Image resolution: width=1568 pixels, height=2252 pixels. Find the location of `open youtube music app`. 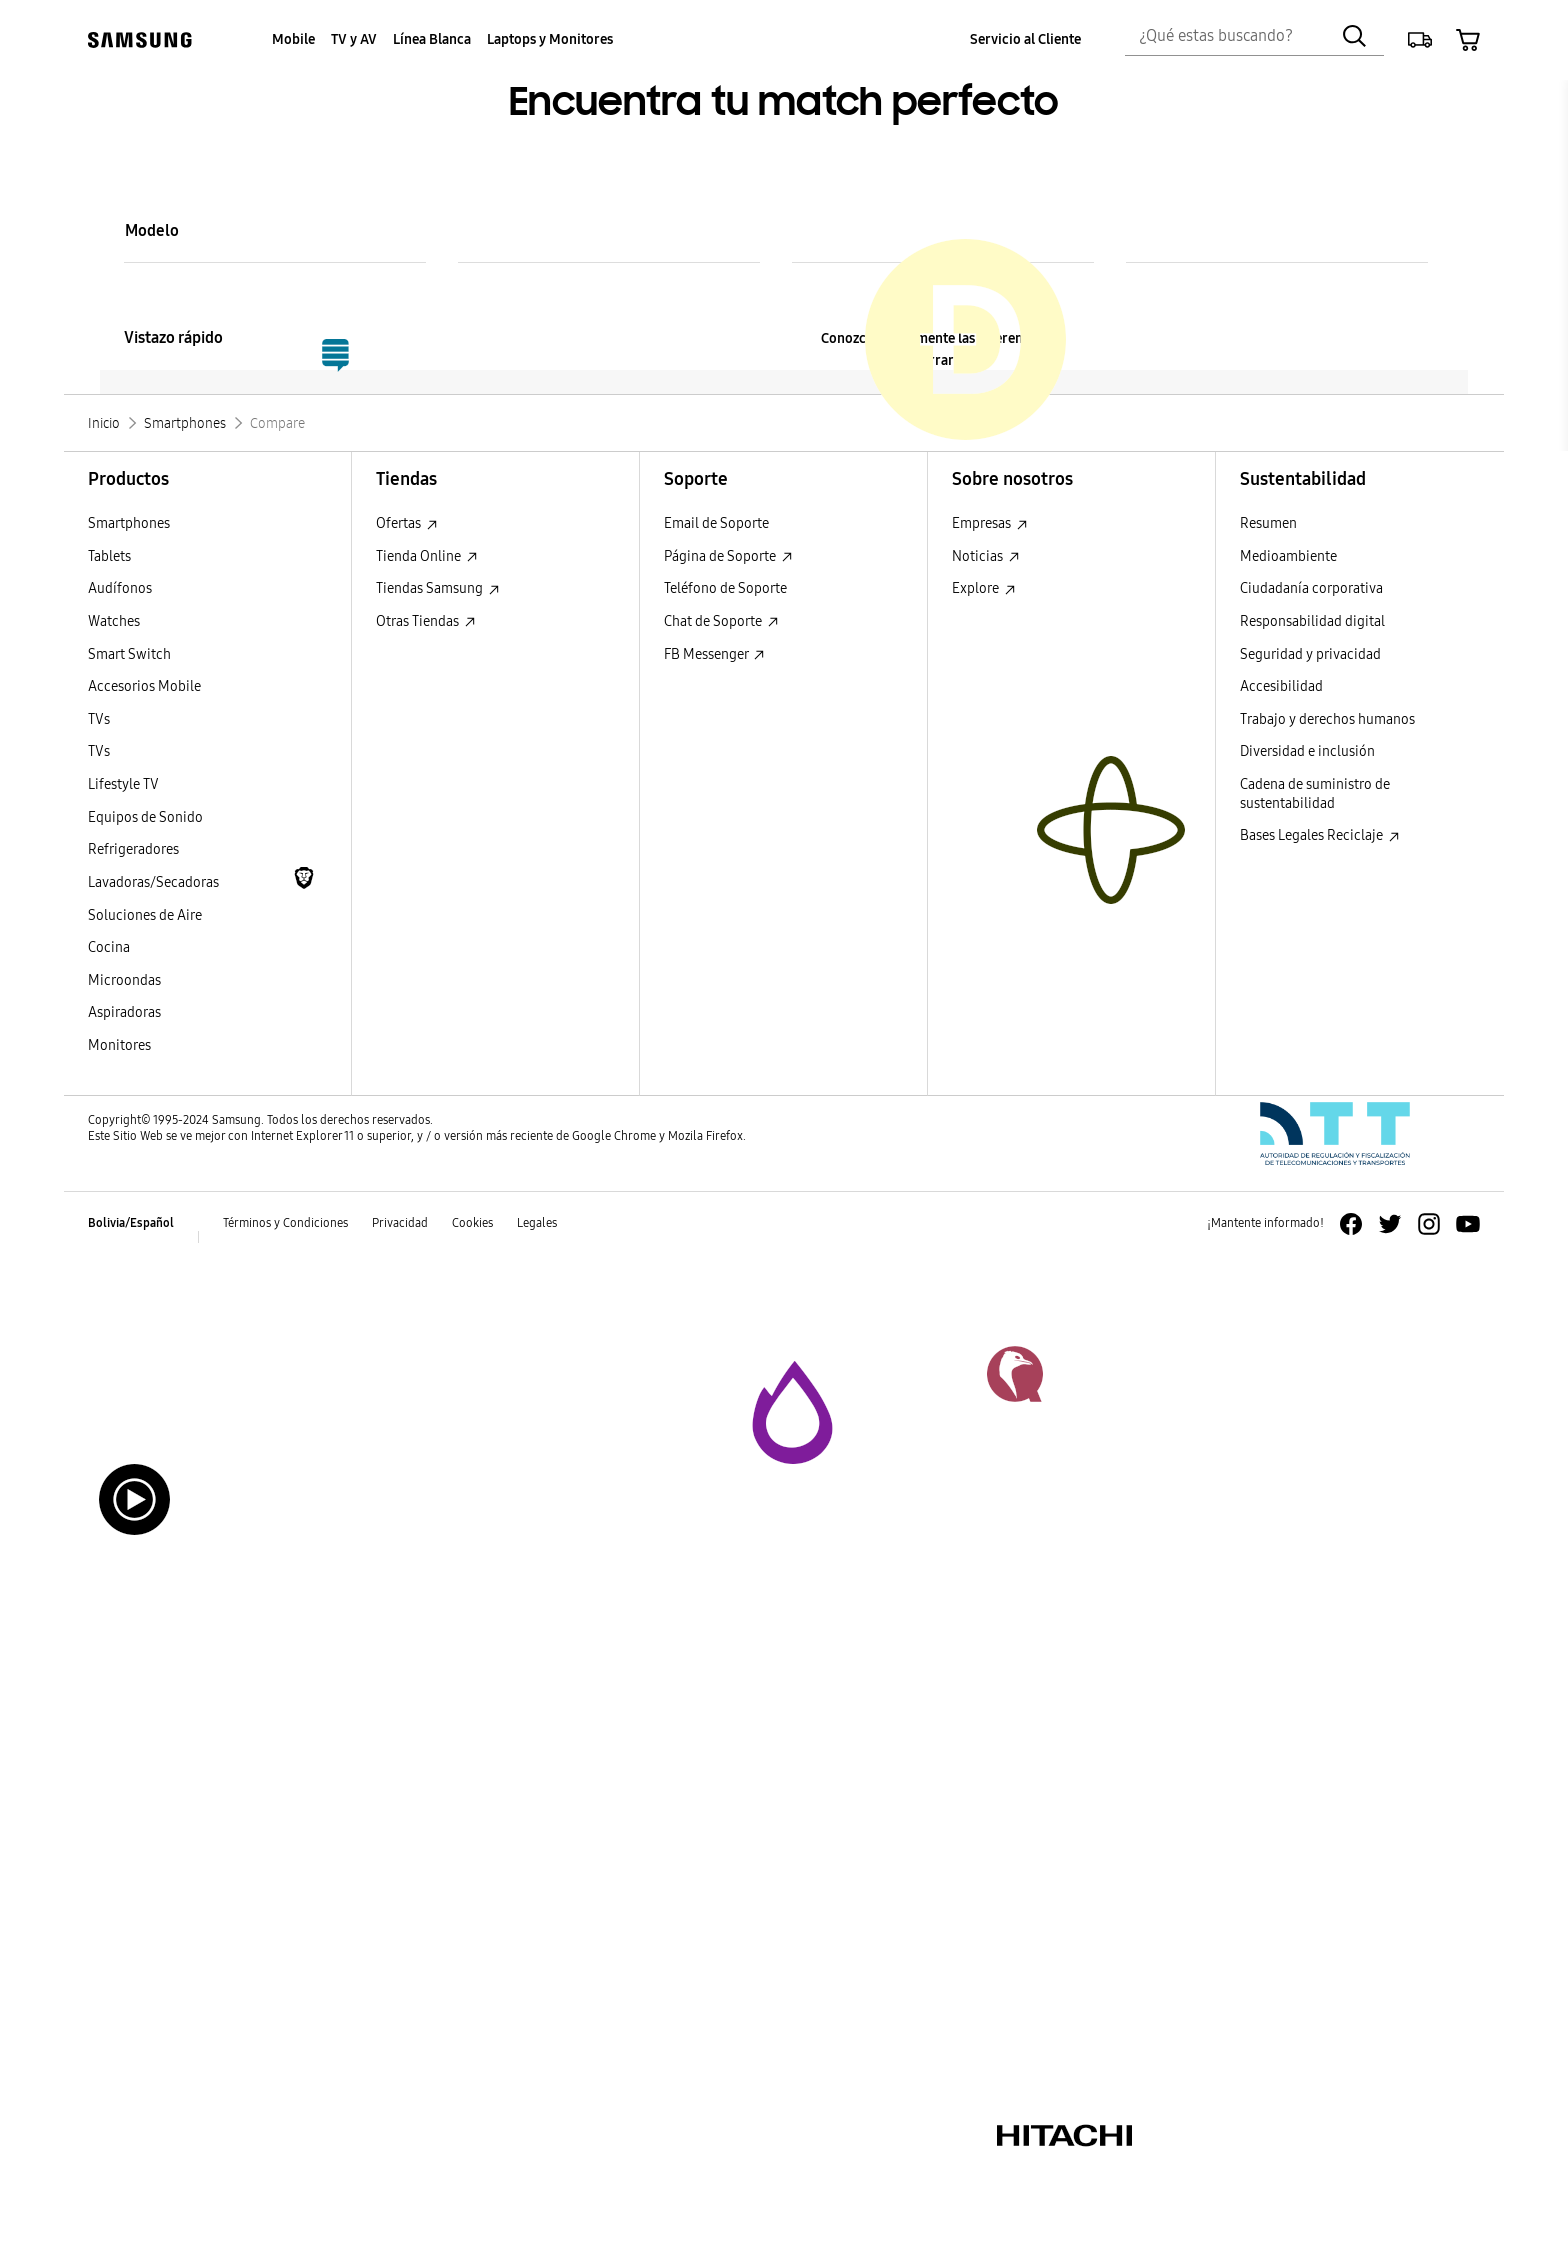

open youtube music app is located at coordinates (134, 1499).